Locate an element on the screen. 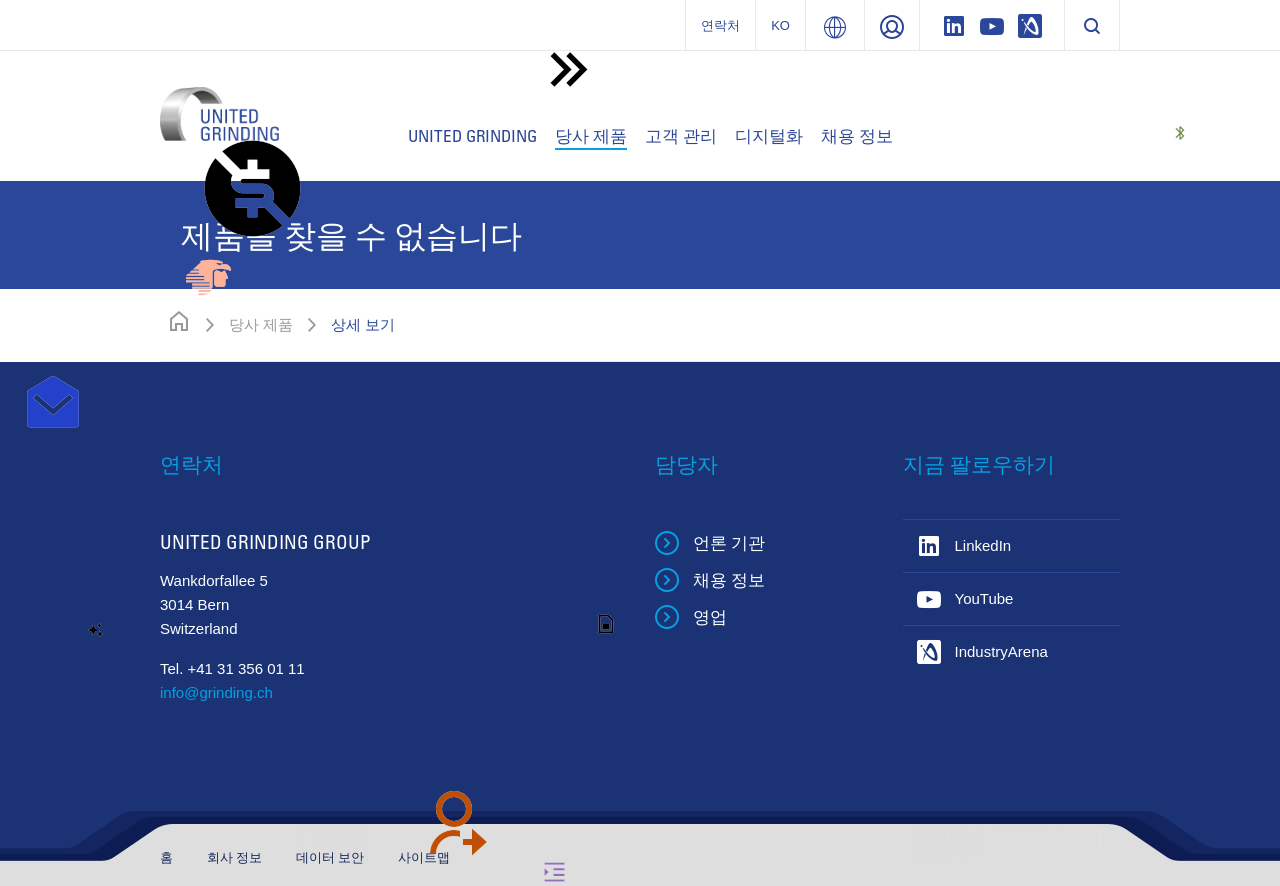 Image resolution: width=1280 pixels, height=886 pixels. skip forward or advance to next item is located at coordinates (567, 69).